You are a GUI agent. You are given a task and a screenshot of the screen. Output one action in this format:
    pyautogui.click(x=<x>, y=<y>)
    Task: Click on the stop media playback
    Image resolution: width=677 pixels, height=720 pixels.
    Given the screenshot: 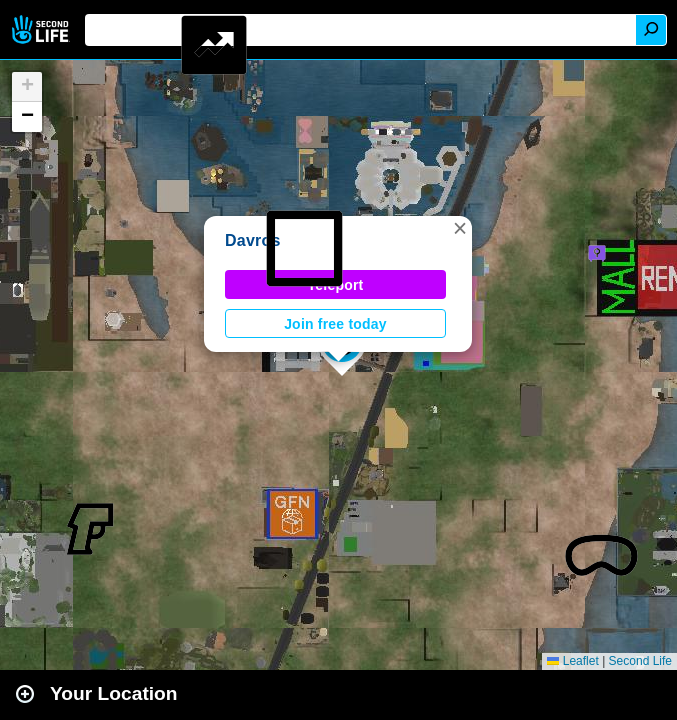 What is the action you would take?
    pyautogui.click(x=304, y=248)
    